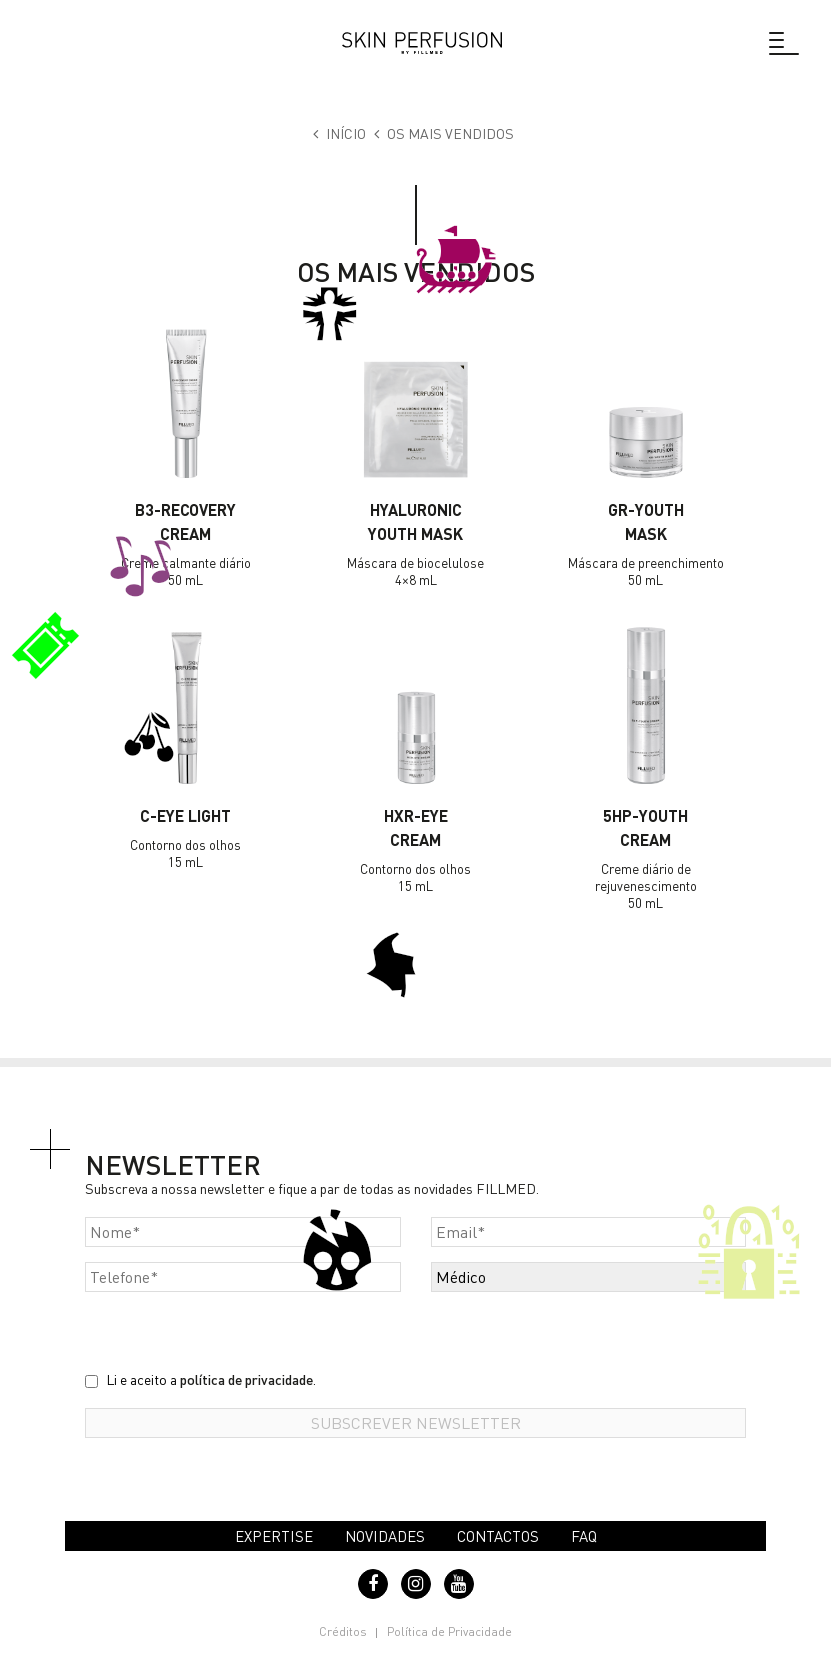 Image resolution: width=831 pixels, height=1670 pixels. Describe the element at coordinates (455, 263) in the screenshot. I see `viking ship or drakkar game element` at that location.